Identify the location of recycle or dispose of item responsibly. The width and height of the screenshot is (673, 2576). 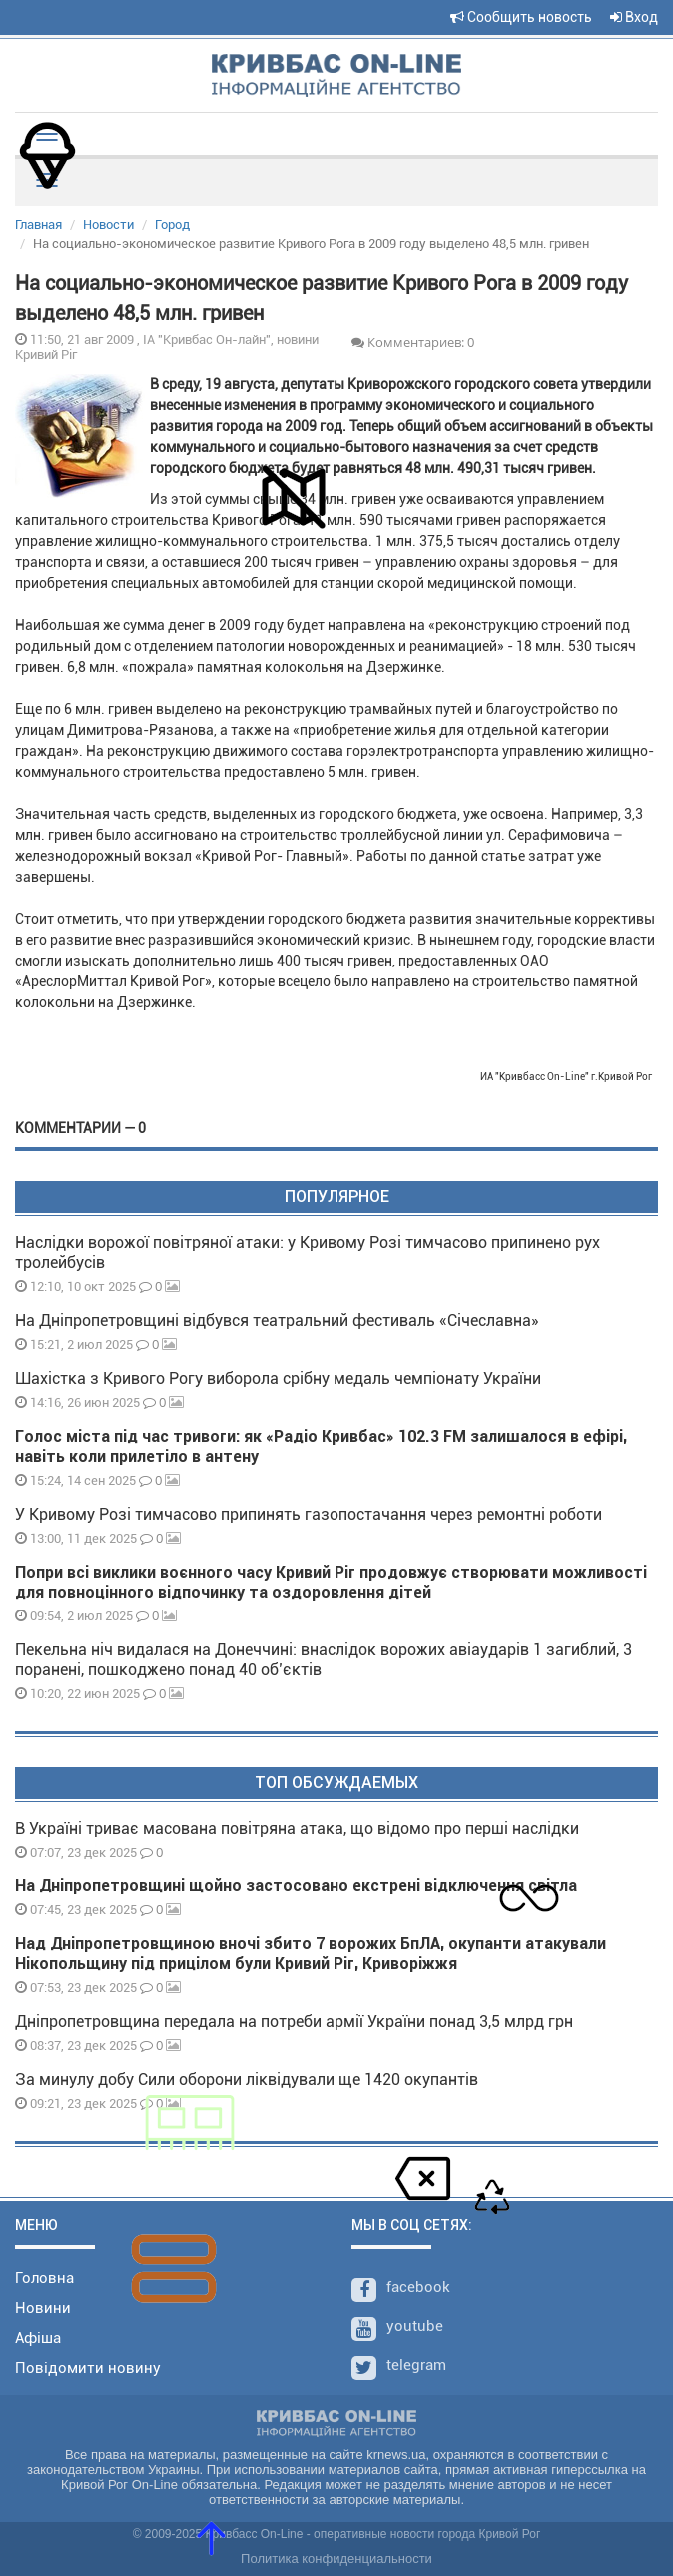
(492, 2197).